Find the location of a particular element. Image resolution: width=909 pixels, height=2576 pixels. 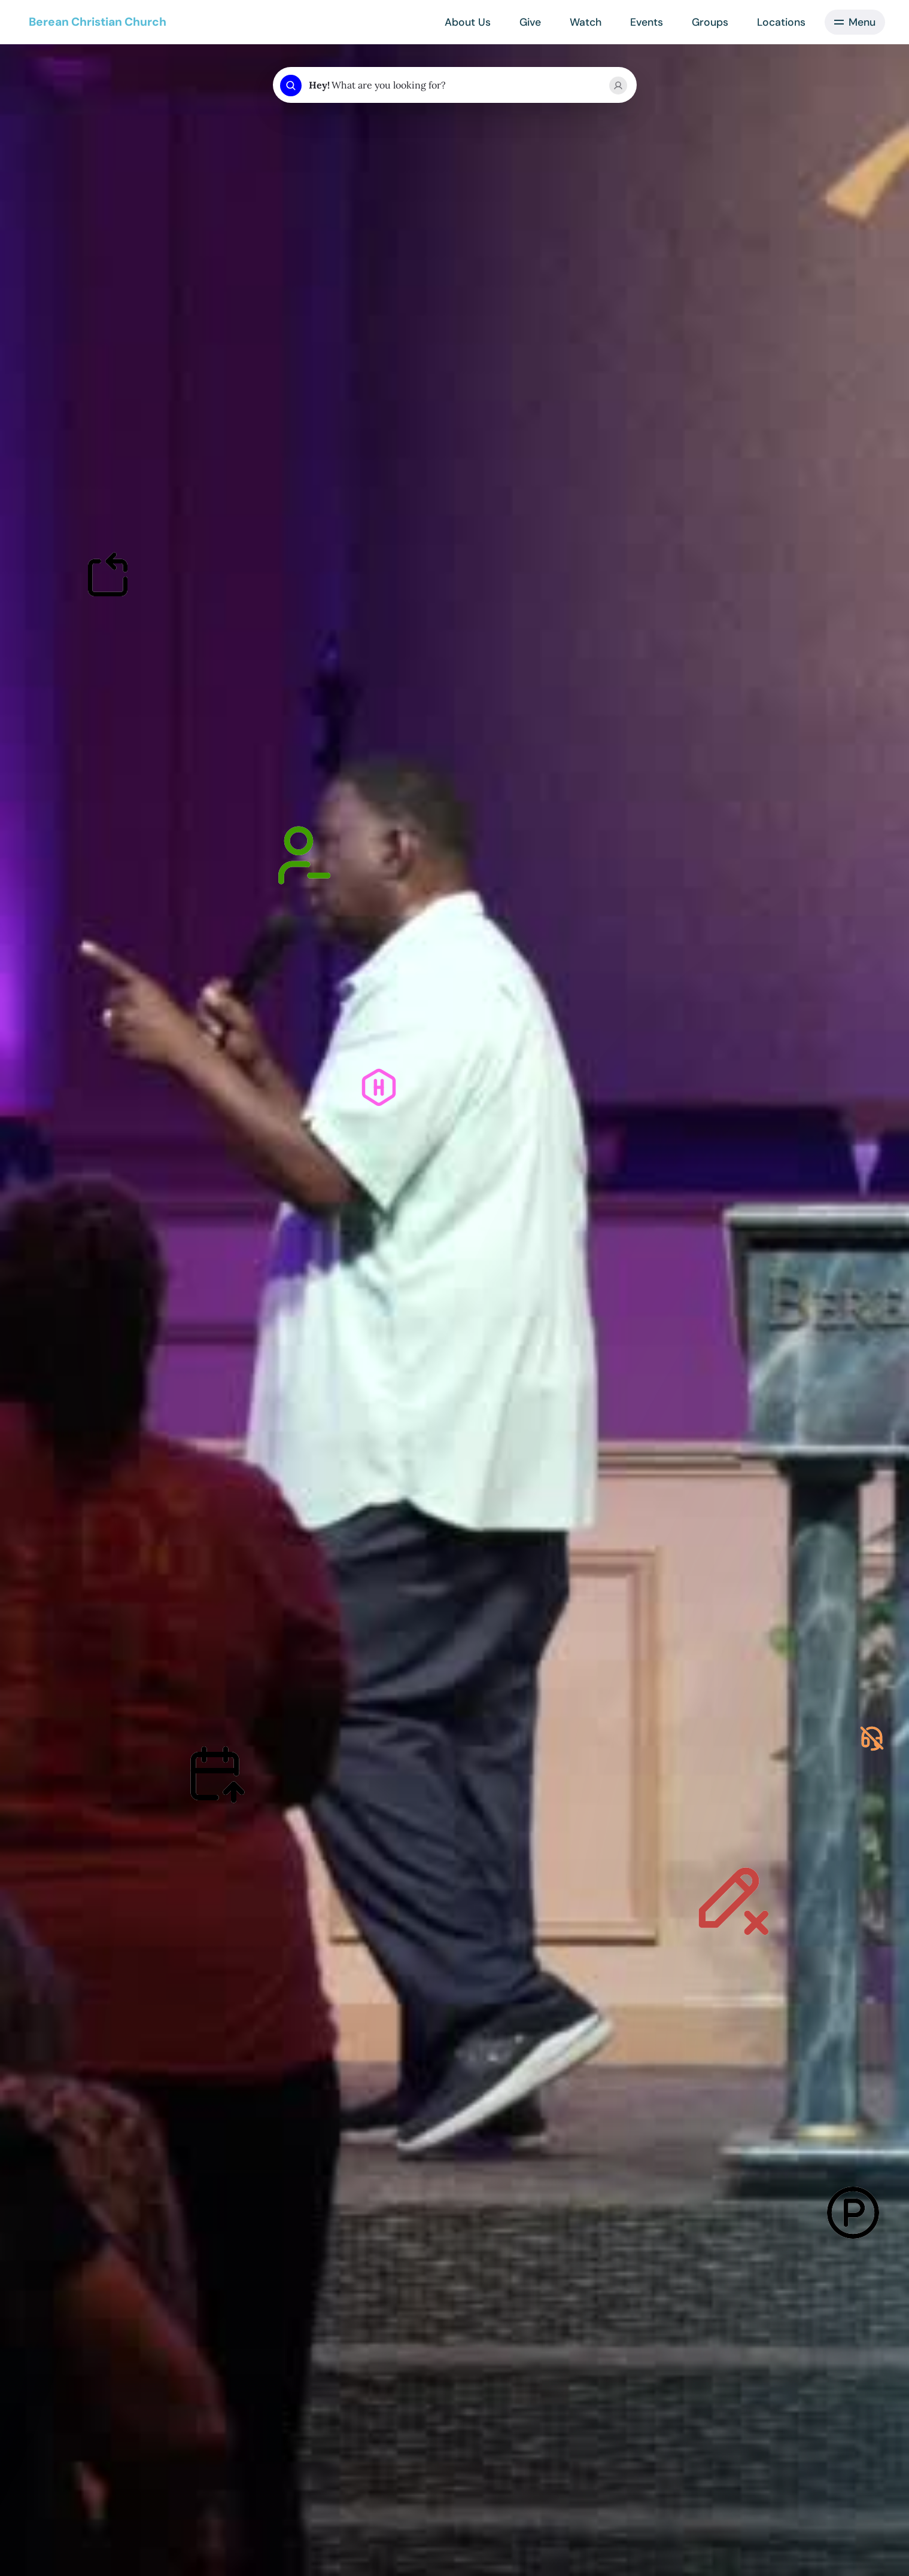

remove a user or contact is located at coordinates (299, 855).